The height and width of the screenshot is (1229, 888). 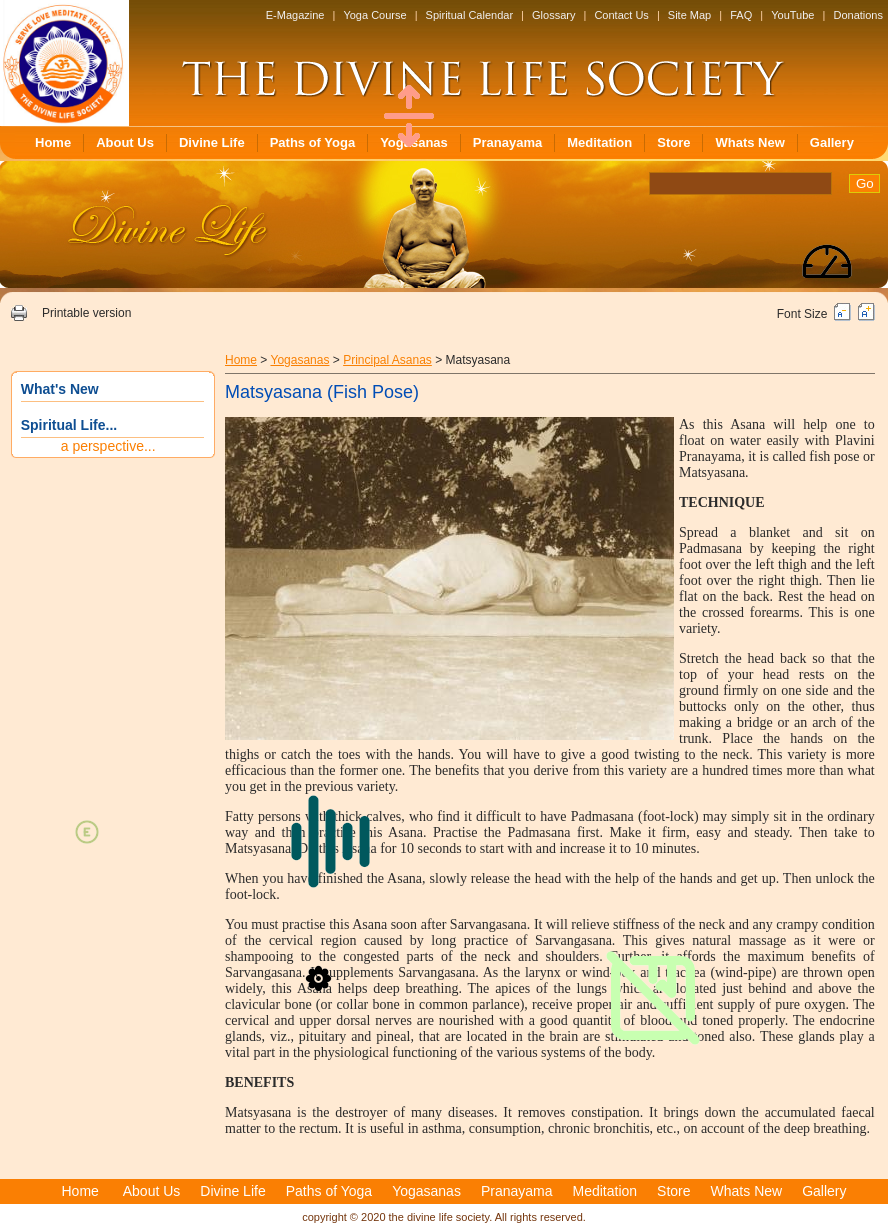 I want to click on view audio waveform or sound visualization, so click(x=330, y=841).